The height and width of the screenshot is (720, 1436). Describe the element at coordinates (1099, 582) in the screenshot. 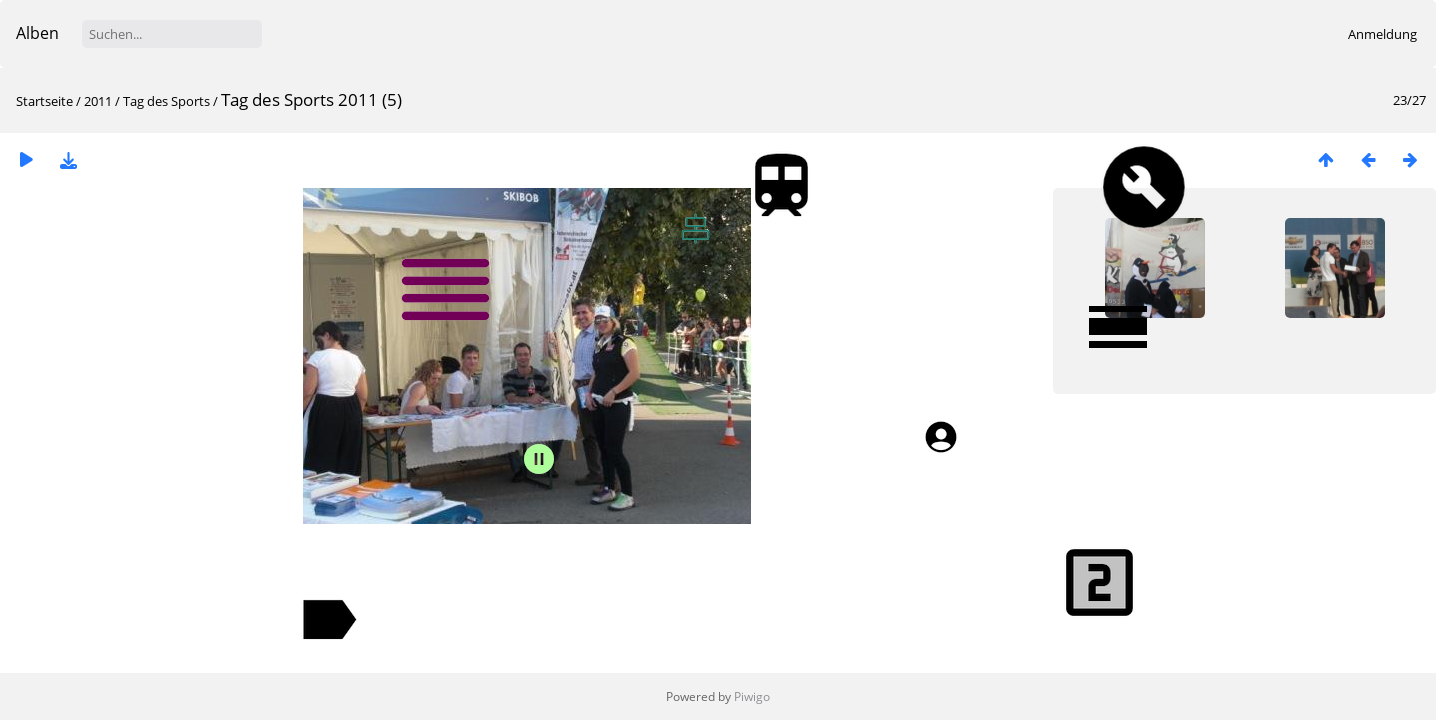

I see `indicates step two in a multi-step process` at that location.